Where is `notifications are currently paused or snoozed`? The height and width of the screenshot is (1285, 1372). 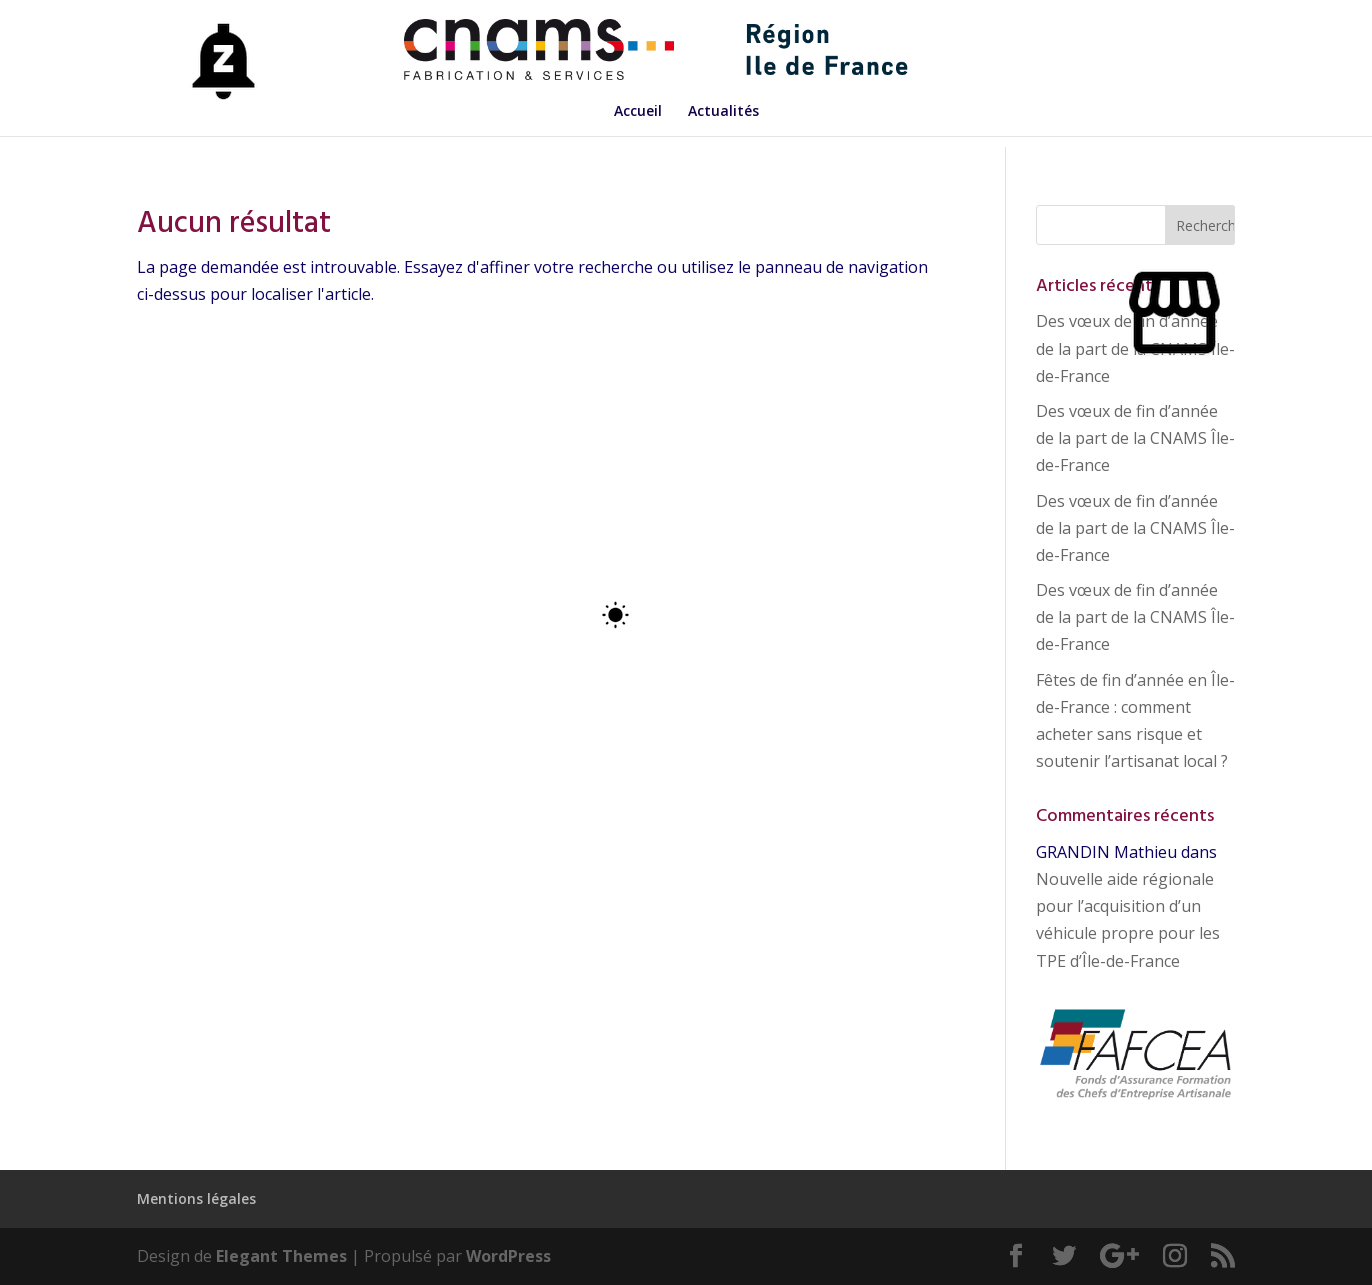 notifications are currently paused or snoozed is located at coordinates (223, 60).